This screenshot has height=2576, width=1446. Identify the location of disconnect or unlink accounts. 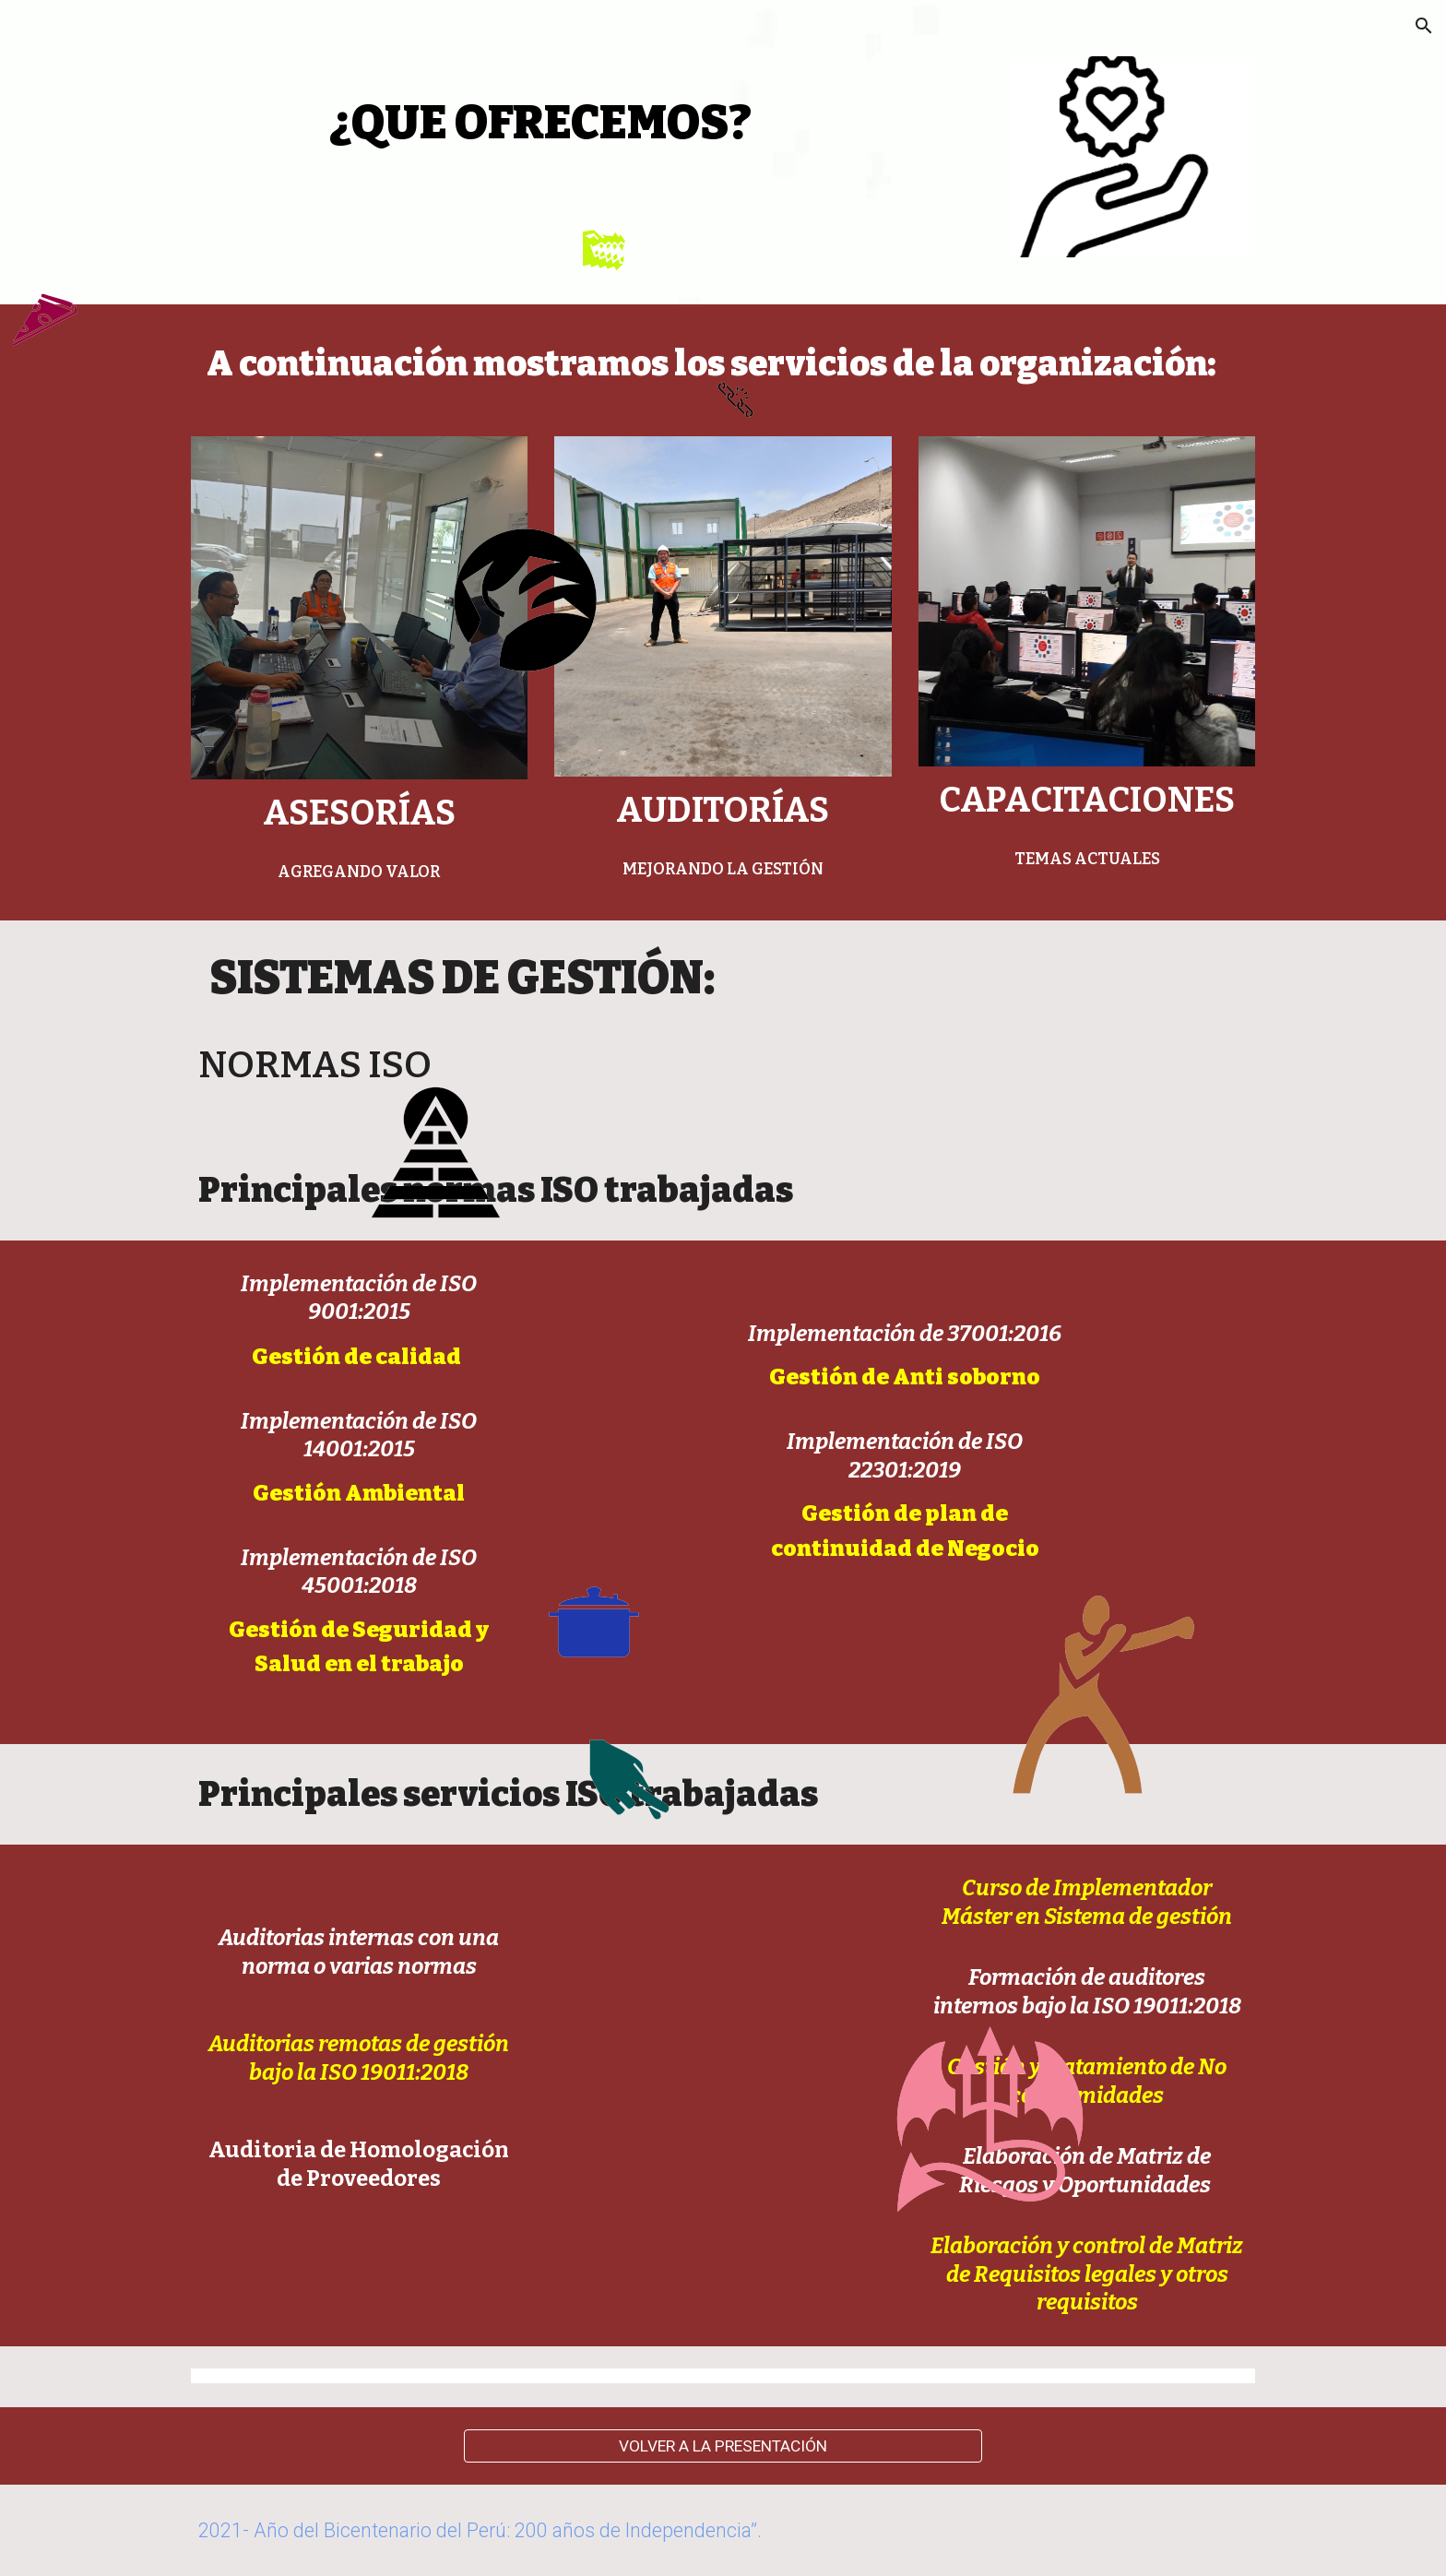
(735, 399).